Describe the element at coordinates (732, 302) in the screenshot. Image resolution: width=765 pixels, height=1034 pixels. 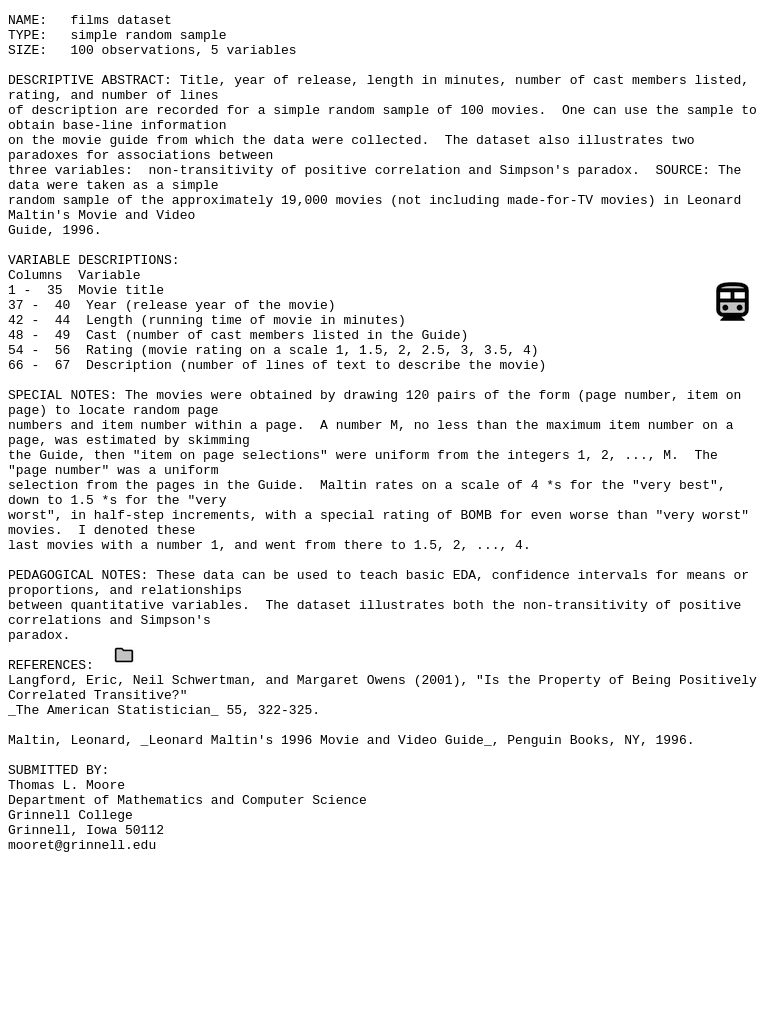
I see `get public transit directions` at that location.